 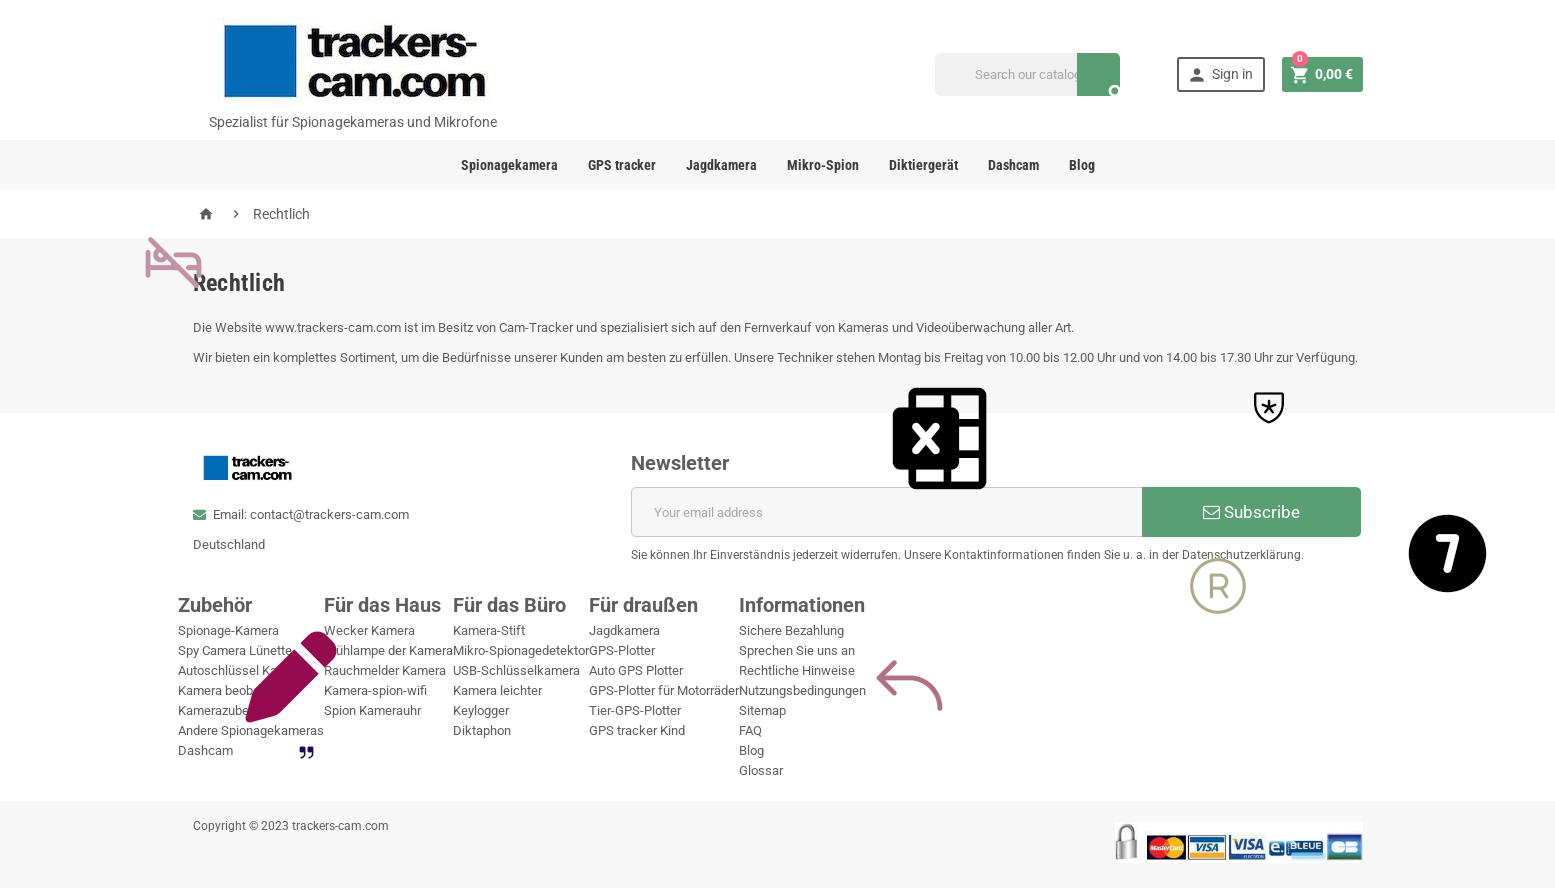 I want to click on no sleeping accommodations available, so click(x=173, y=262).